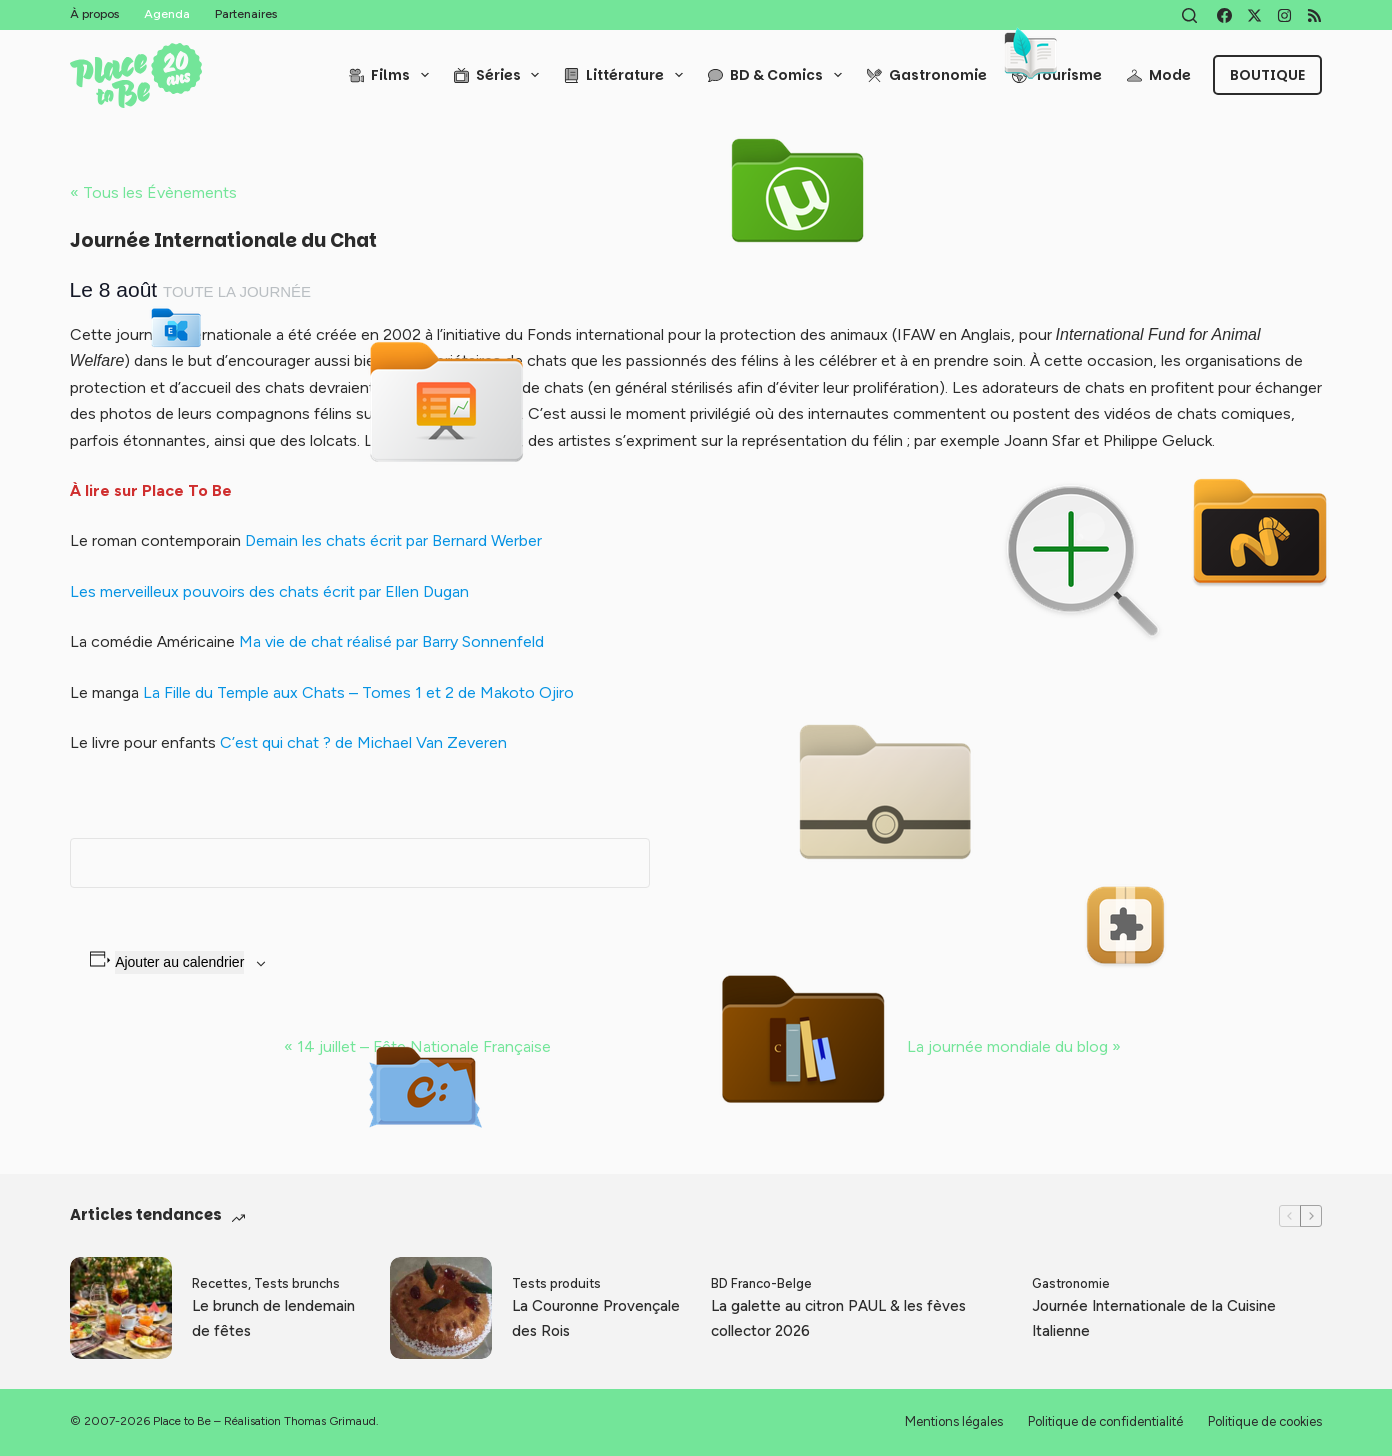 Image resolution: width=1392 pixels, height=1456 pixels. Describe the element at coordinates (797, 194) in the screenshot. I see `folder containing uTorrent downloads` at that location.